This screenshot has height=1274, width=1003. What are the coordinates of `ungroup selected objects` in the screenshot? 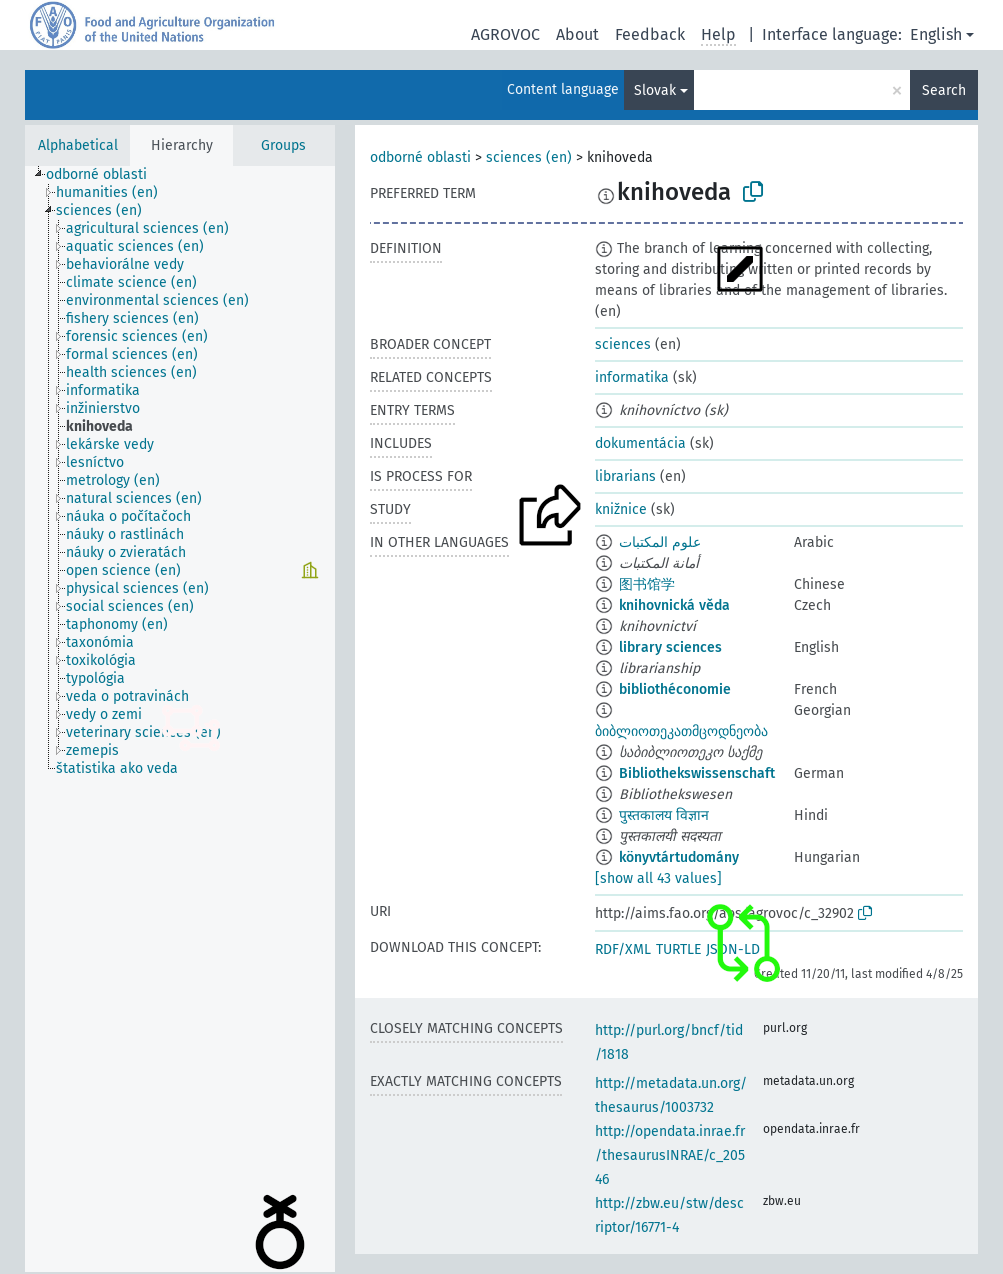 It's located at (191, 728).